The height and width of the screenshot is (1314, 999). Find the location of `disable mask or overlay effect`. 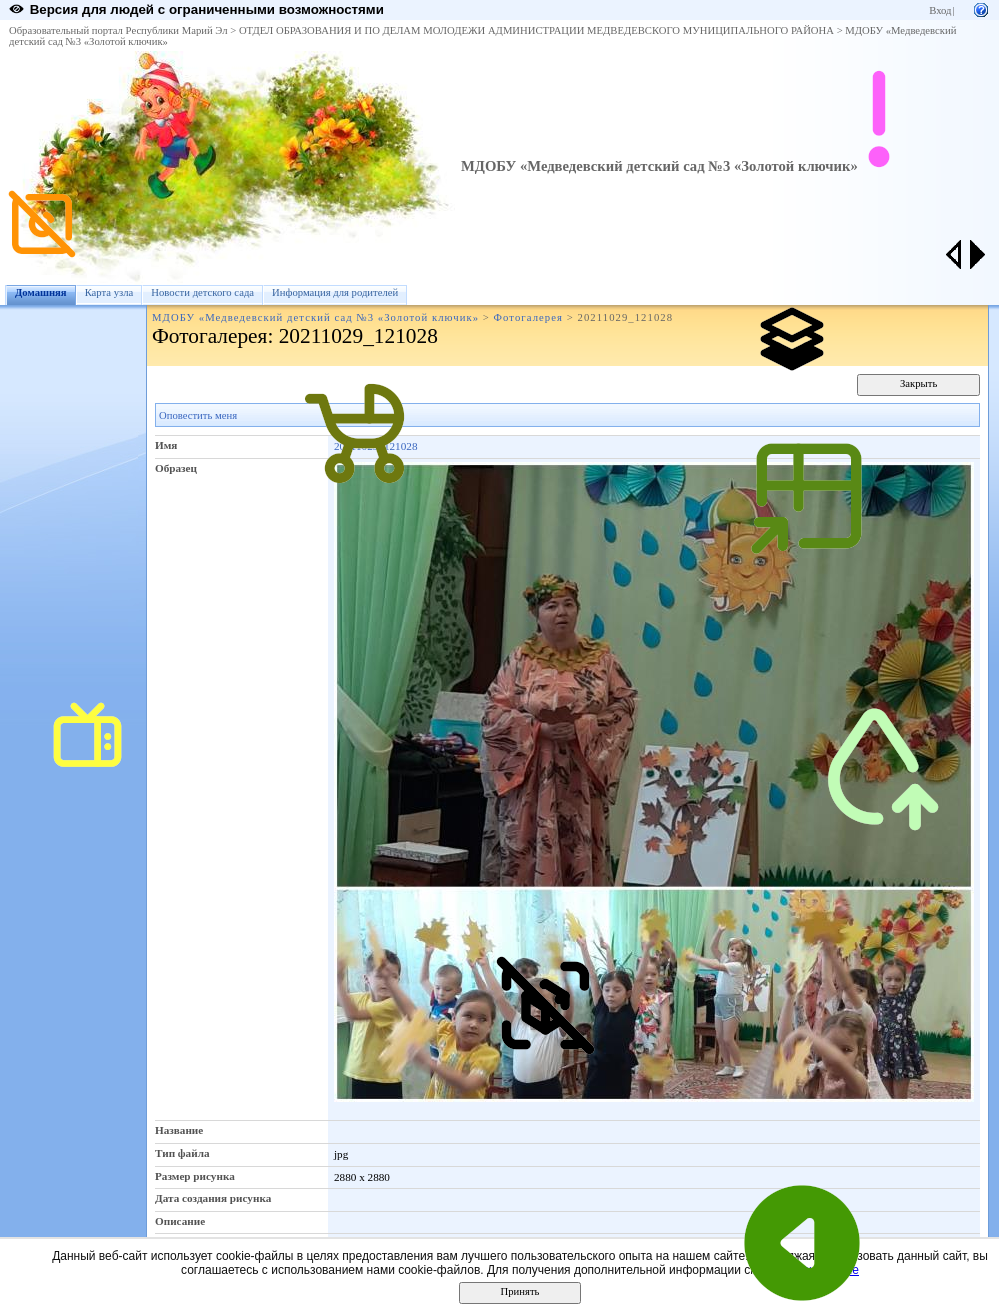

disable mask or overlay effect is located at coordinates (42, 224).